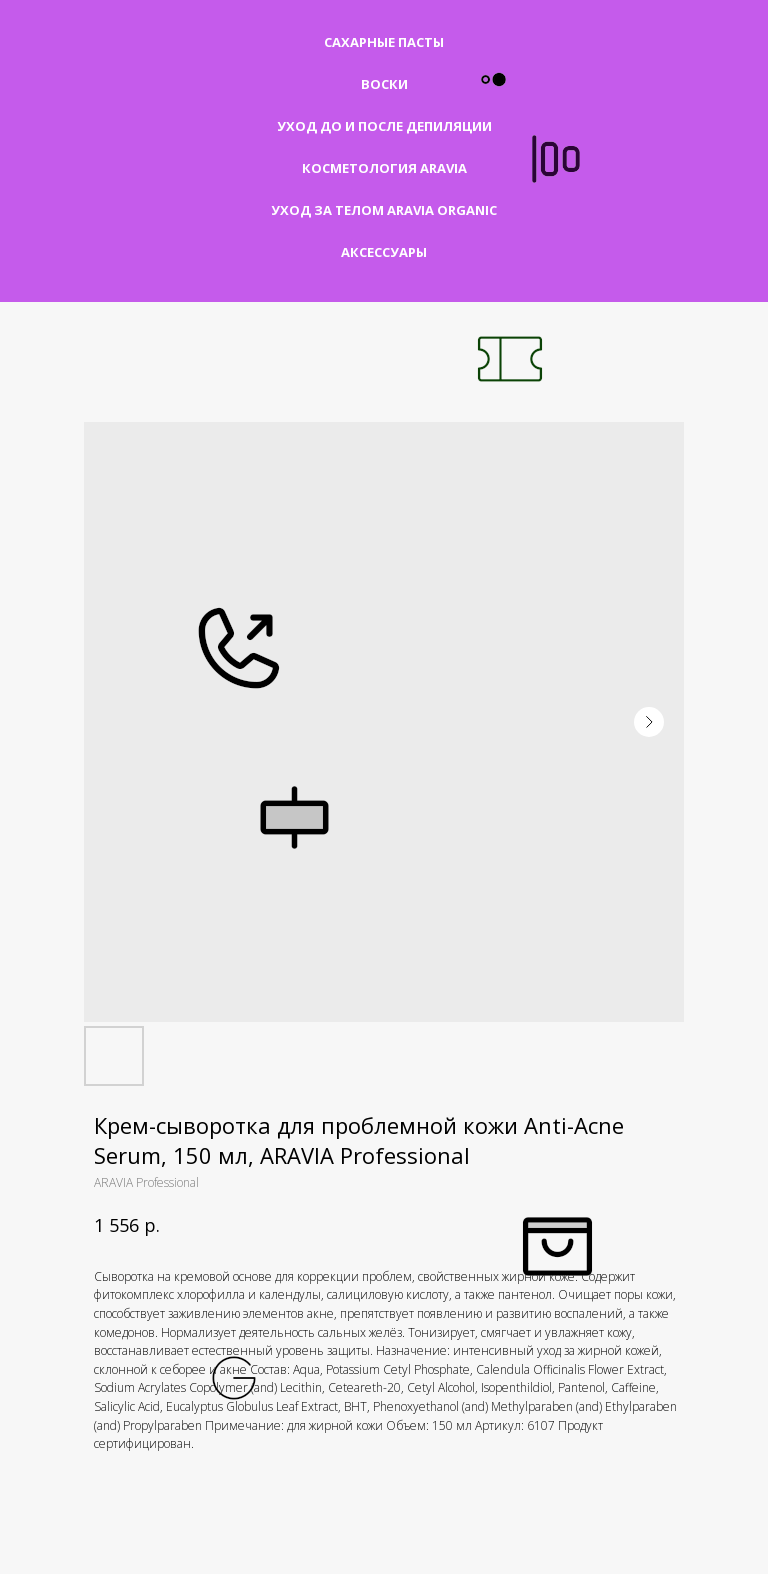  What do you see at coordinates (234, 1378) in the screenshot?
I see `sign in with Google` at bounding box center [234, 1378].